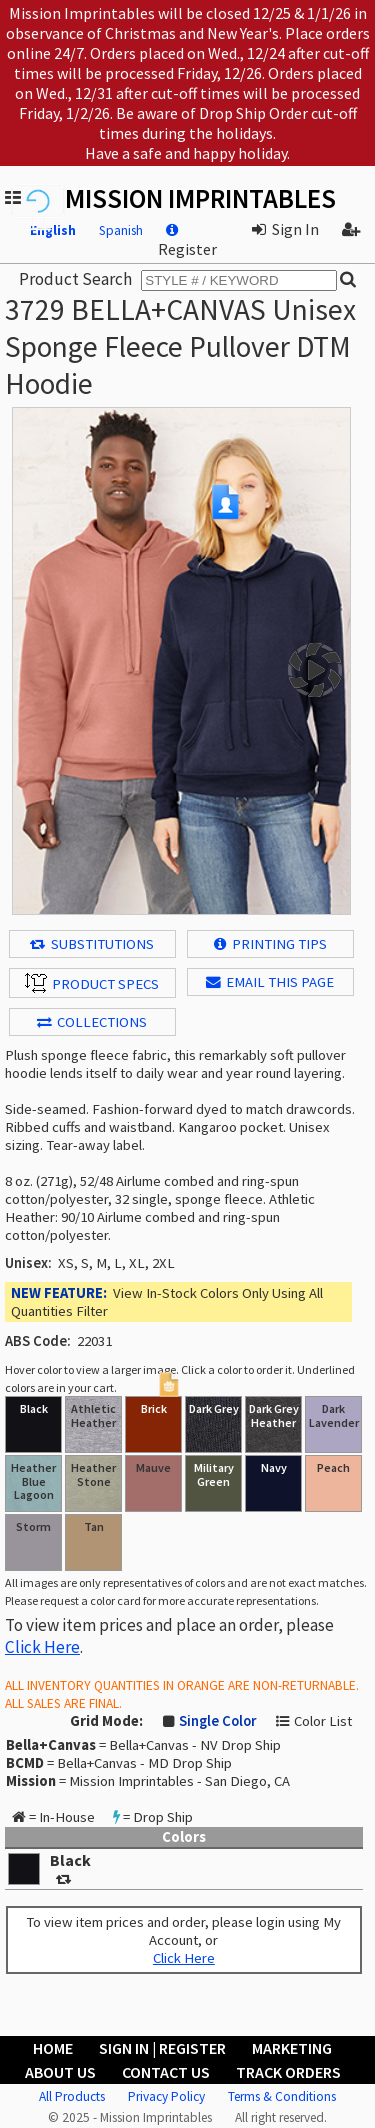 The width and height of the screenshot is (375, 2128). Describe the element at coordinates (169, 1385) in the screenshot. I see `godot engine resource file` at that location.